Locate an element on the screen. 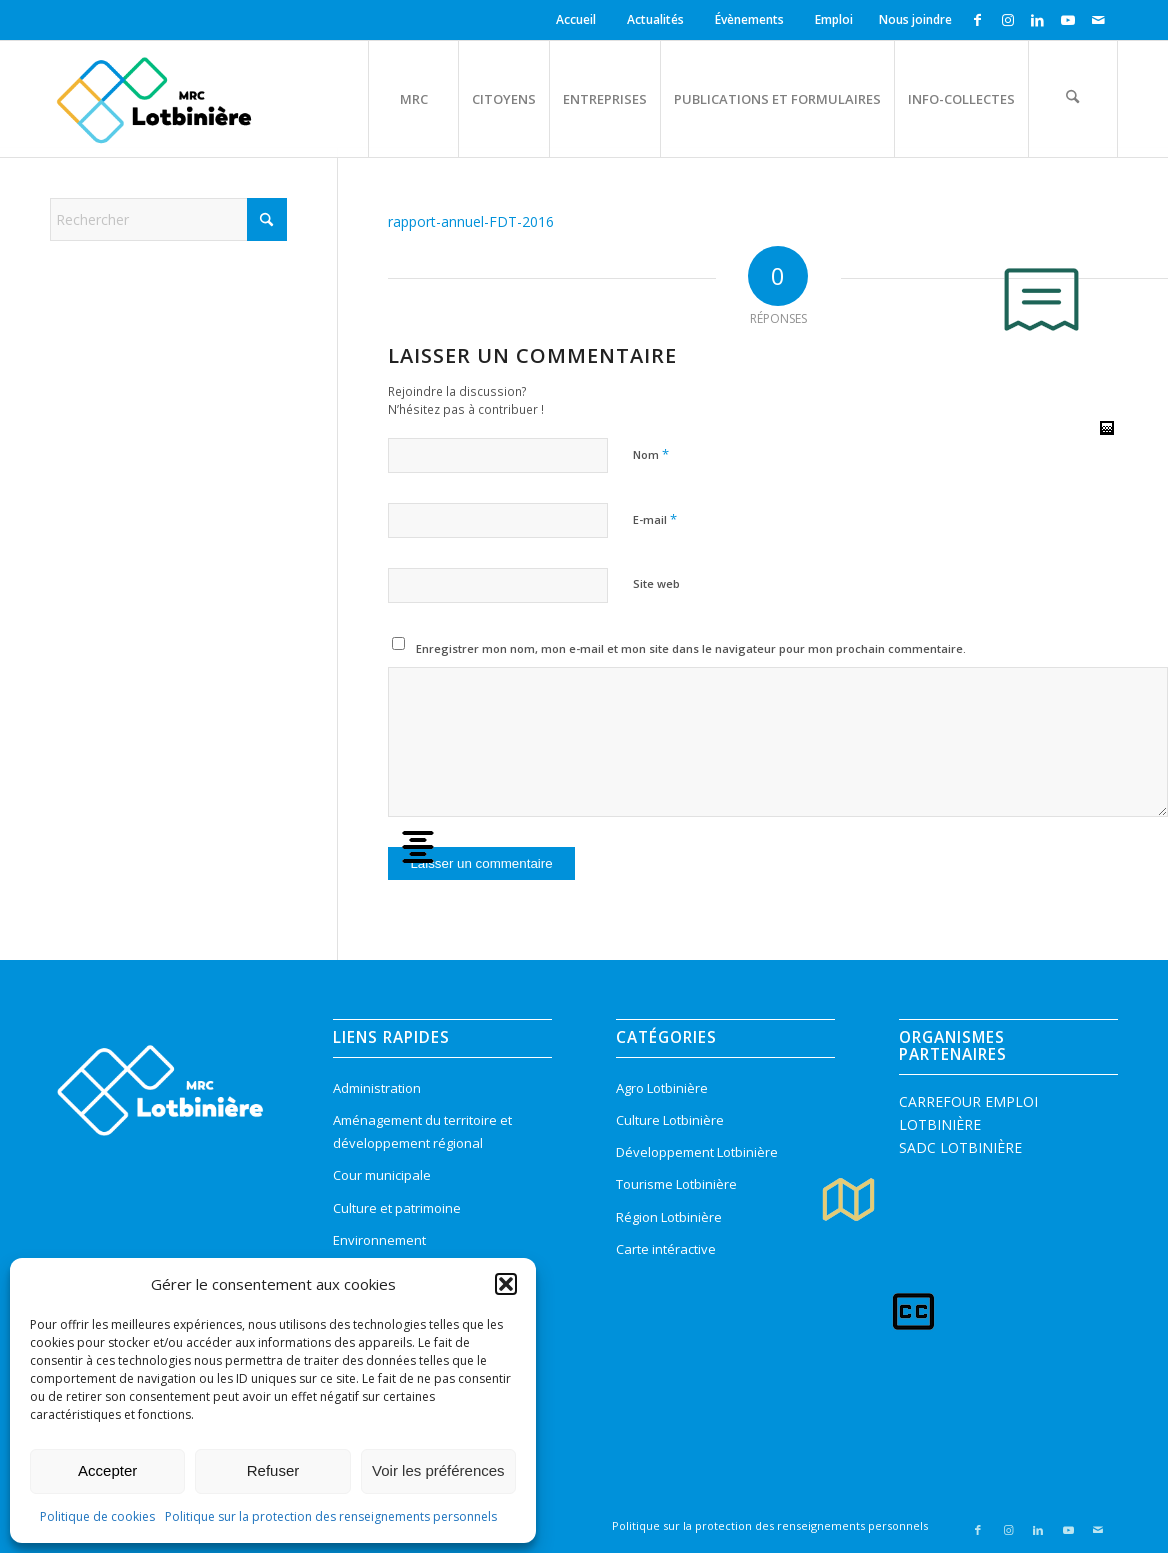 The image size is (1168, 1553). enable closed captions for video content is located at coordinates (913, 1311).